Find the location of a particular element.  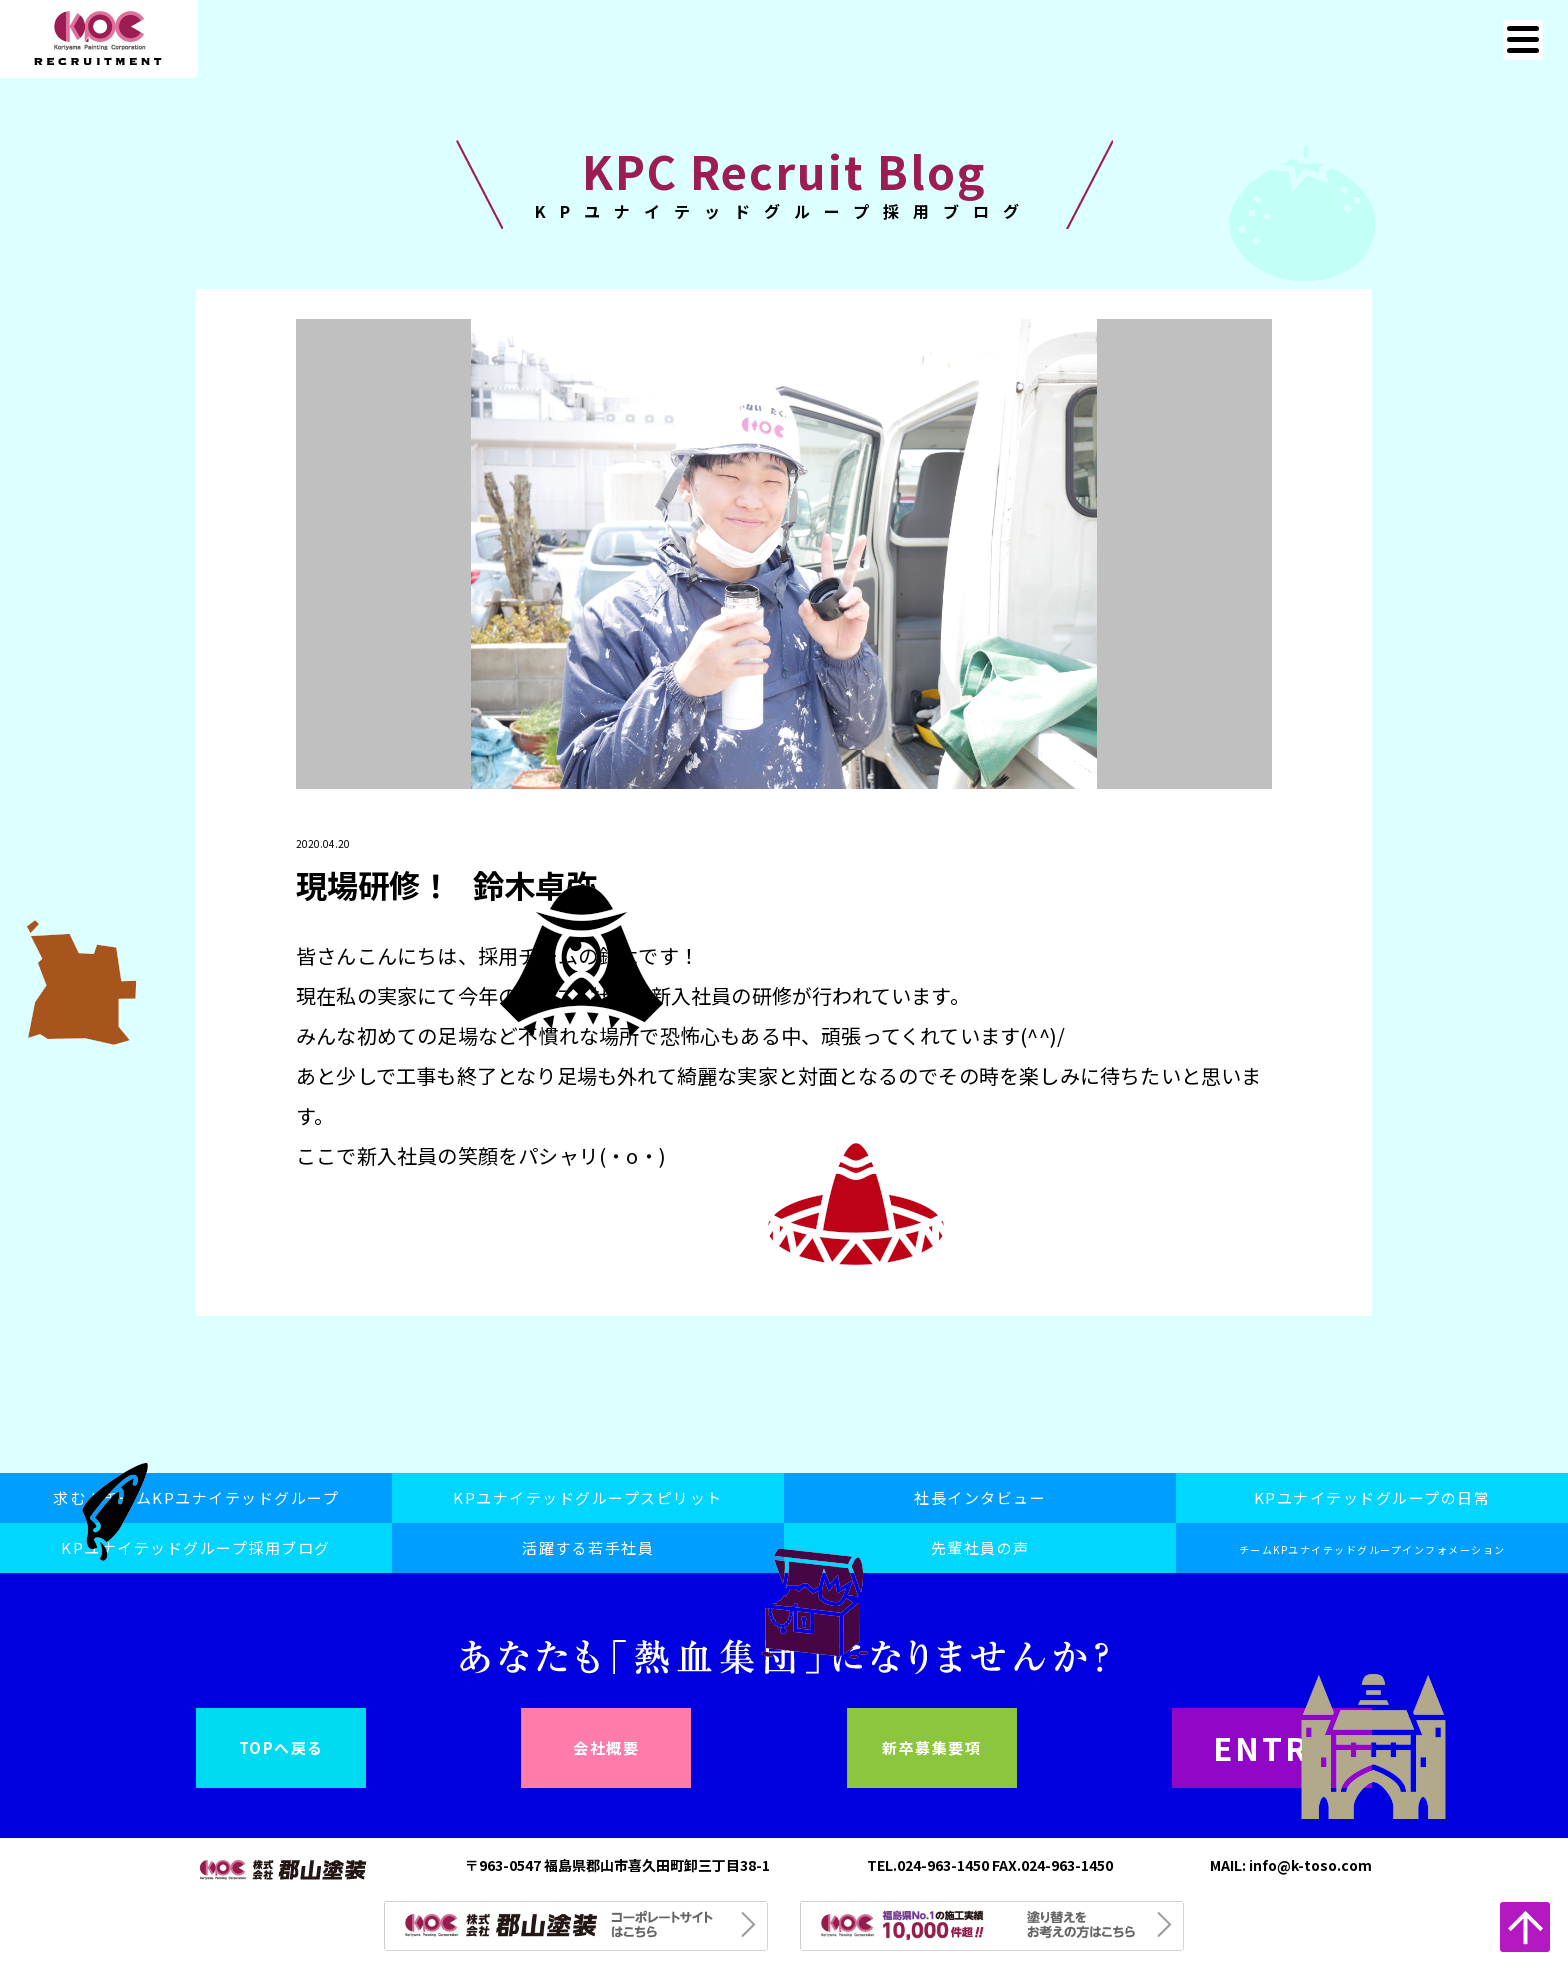

select tangerine or citrus fruit item is located at coordinates (1302, 213).